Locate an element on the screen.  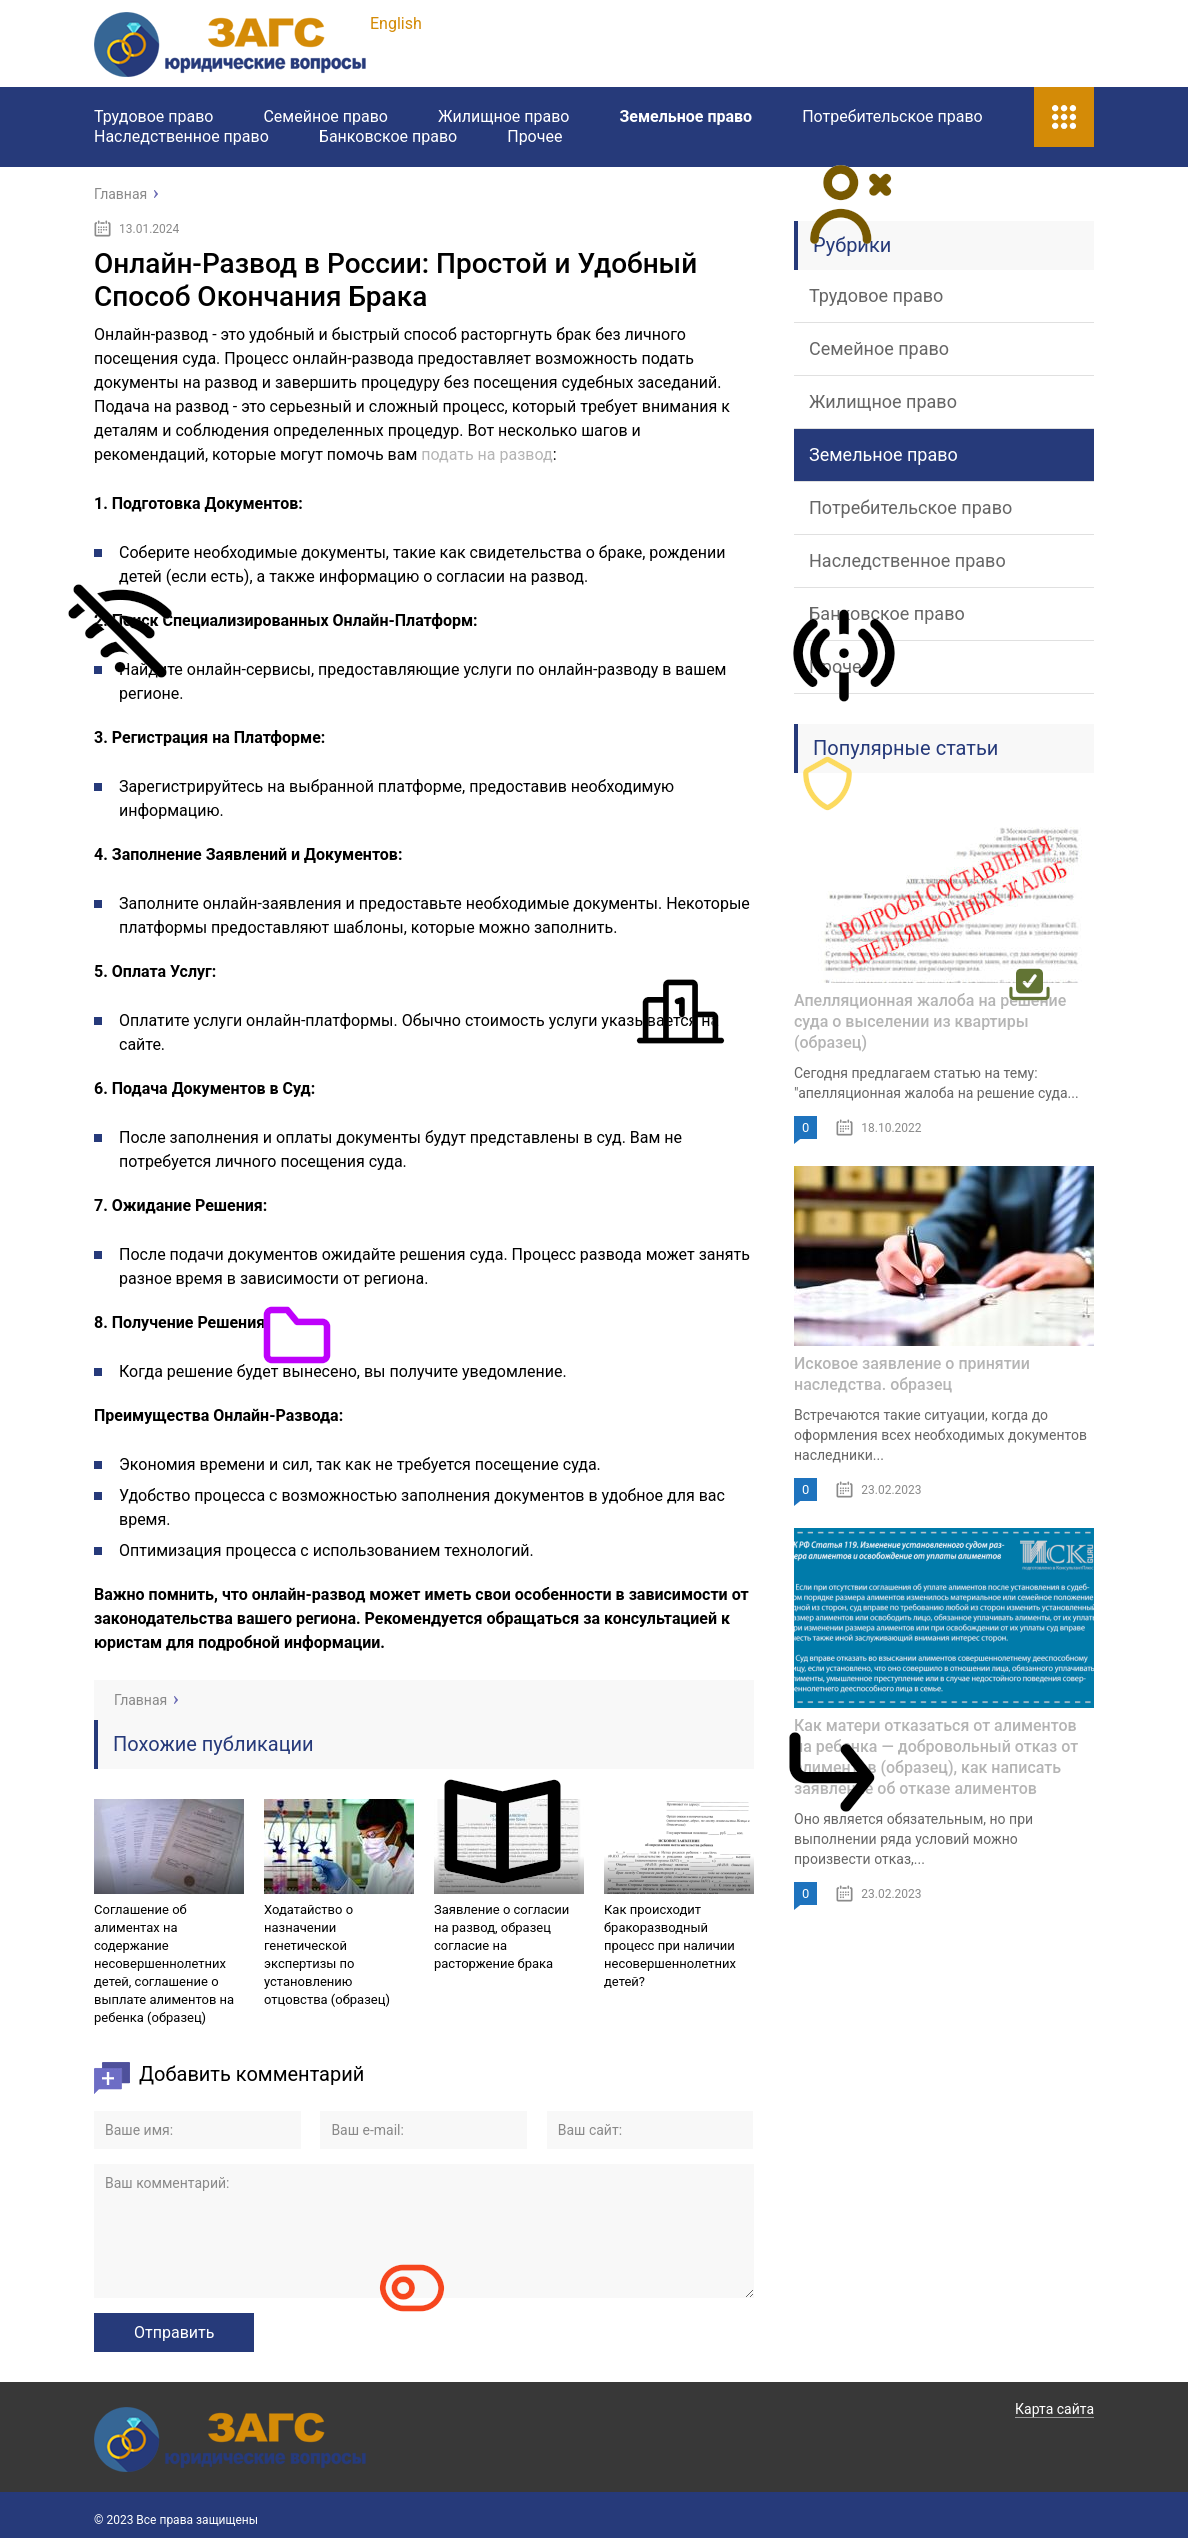
open reading mode or e-book reader is located at coordinates (502, 1831).